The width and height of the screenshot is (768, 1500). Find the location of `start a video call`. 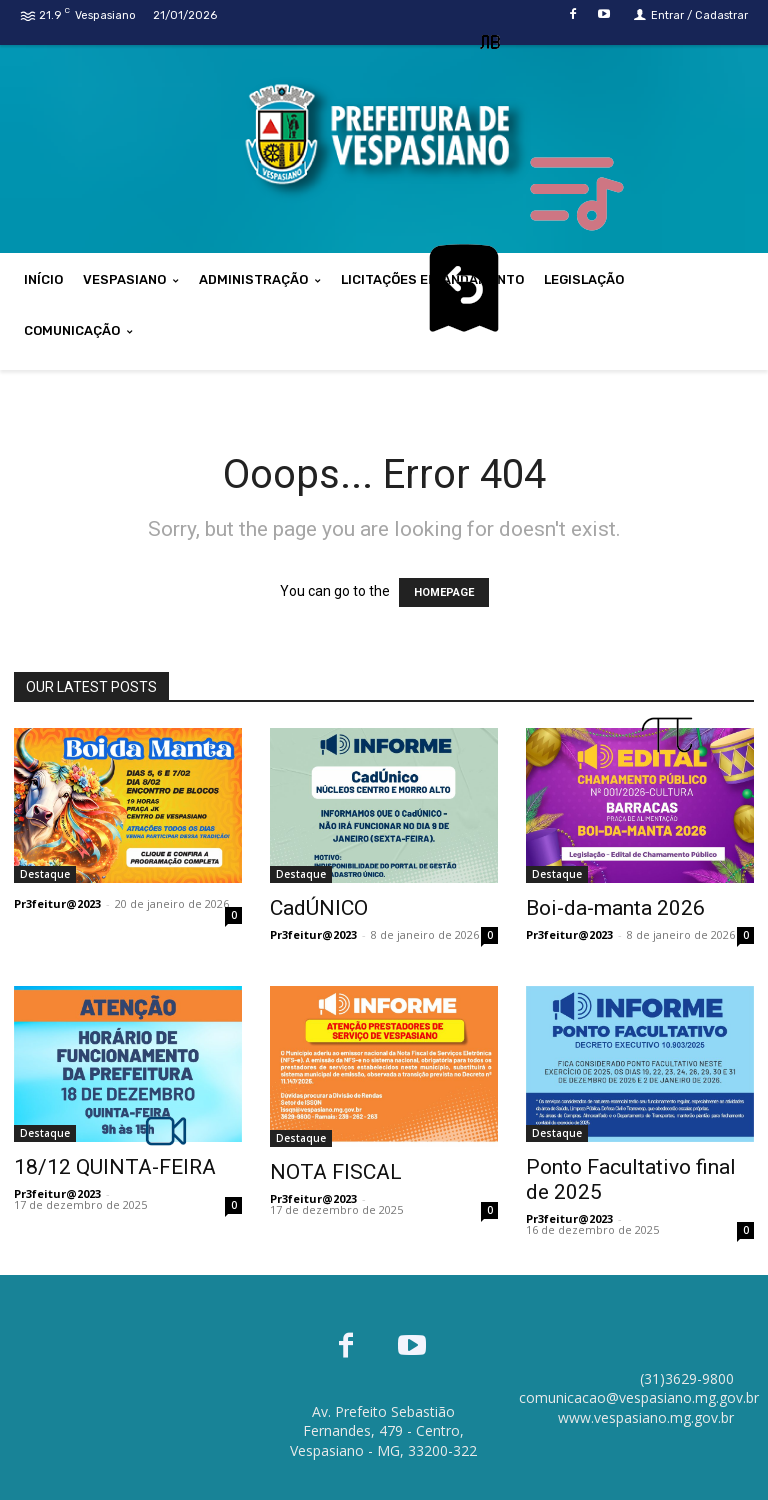

start a video call is located at coordinates (166, 1131).